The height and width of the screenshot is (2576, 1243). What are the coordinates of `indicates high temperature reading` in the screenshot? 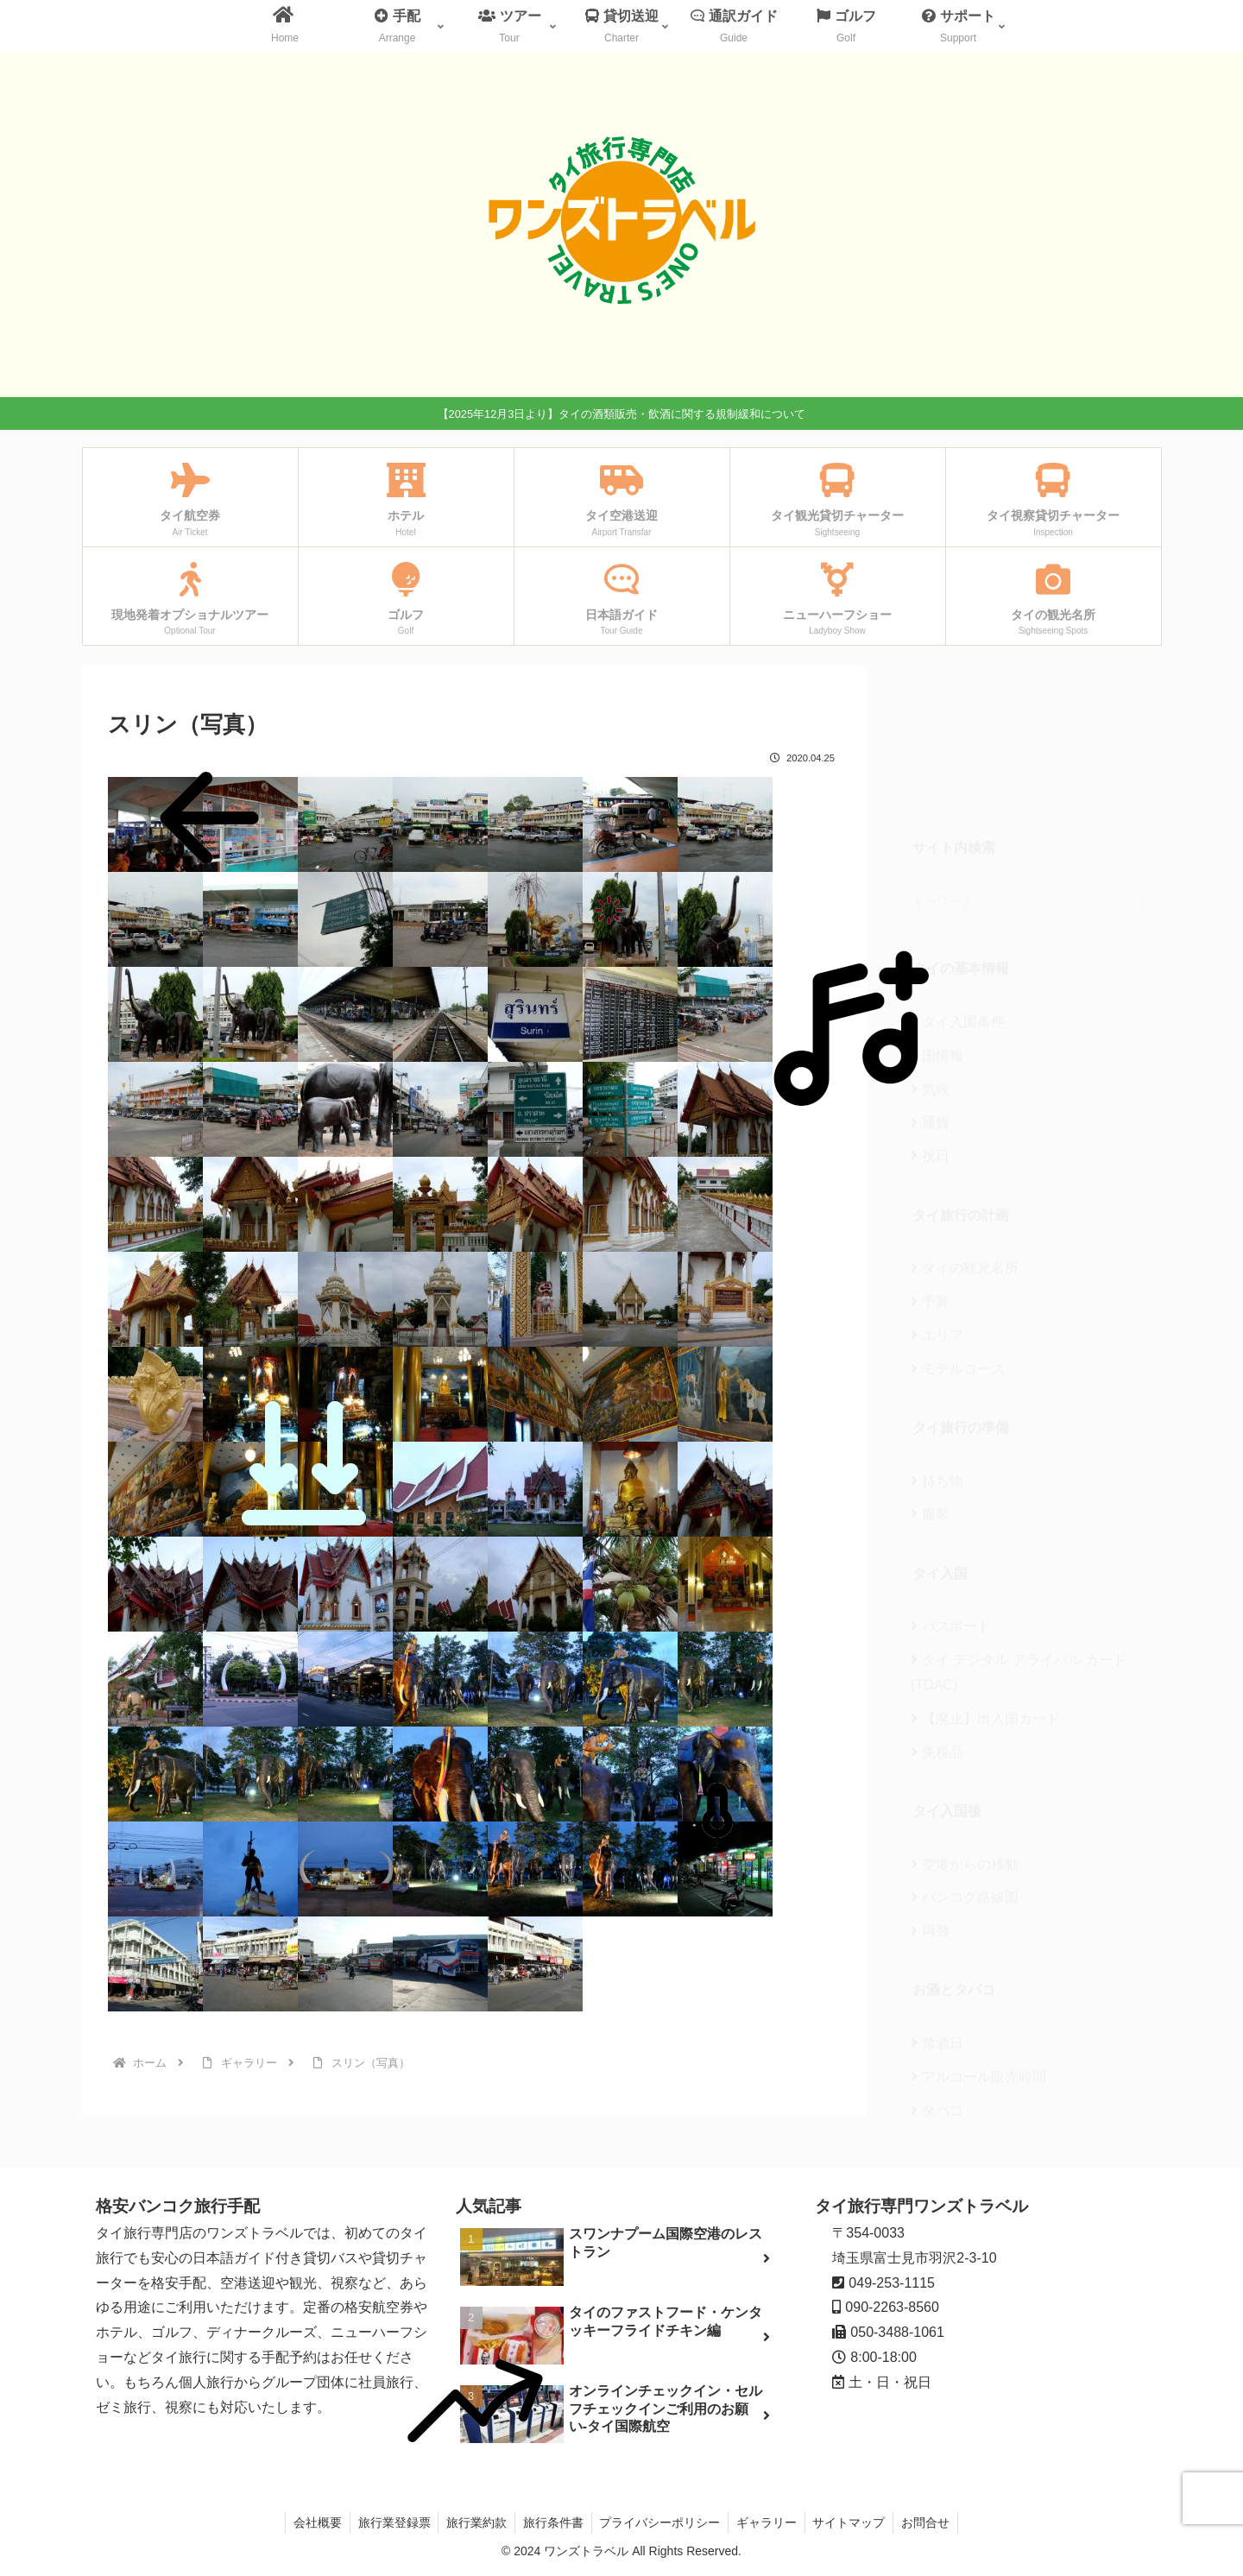 It's located at (717, 1810).